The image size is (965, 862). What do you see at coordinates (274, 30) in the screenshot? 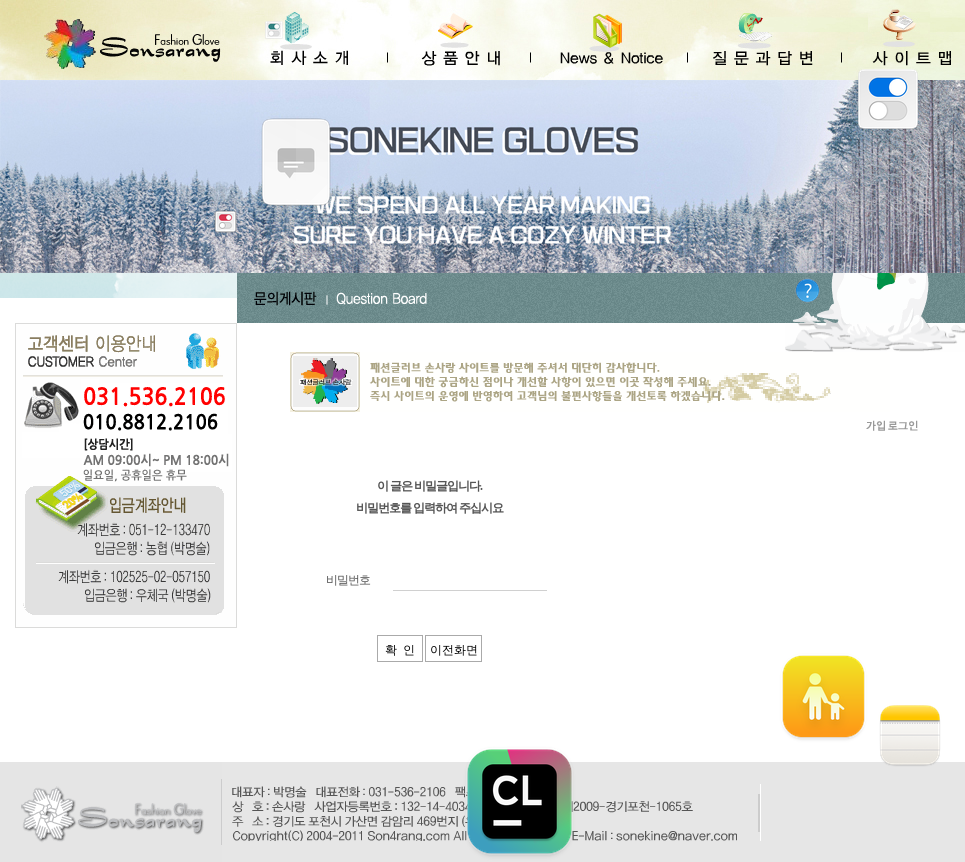
I see `open gnome tweaks settings application` at bounding box center [274, 30].